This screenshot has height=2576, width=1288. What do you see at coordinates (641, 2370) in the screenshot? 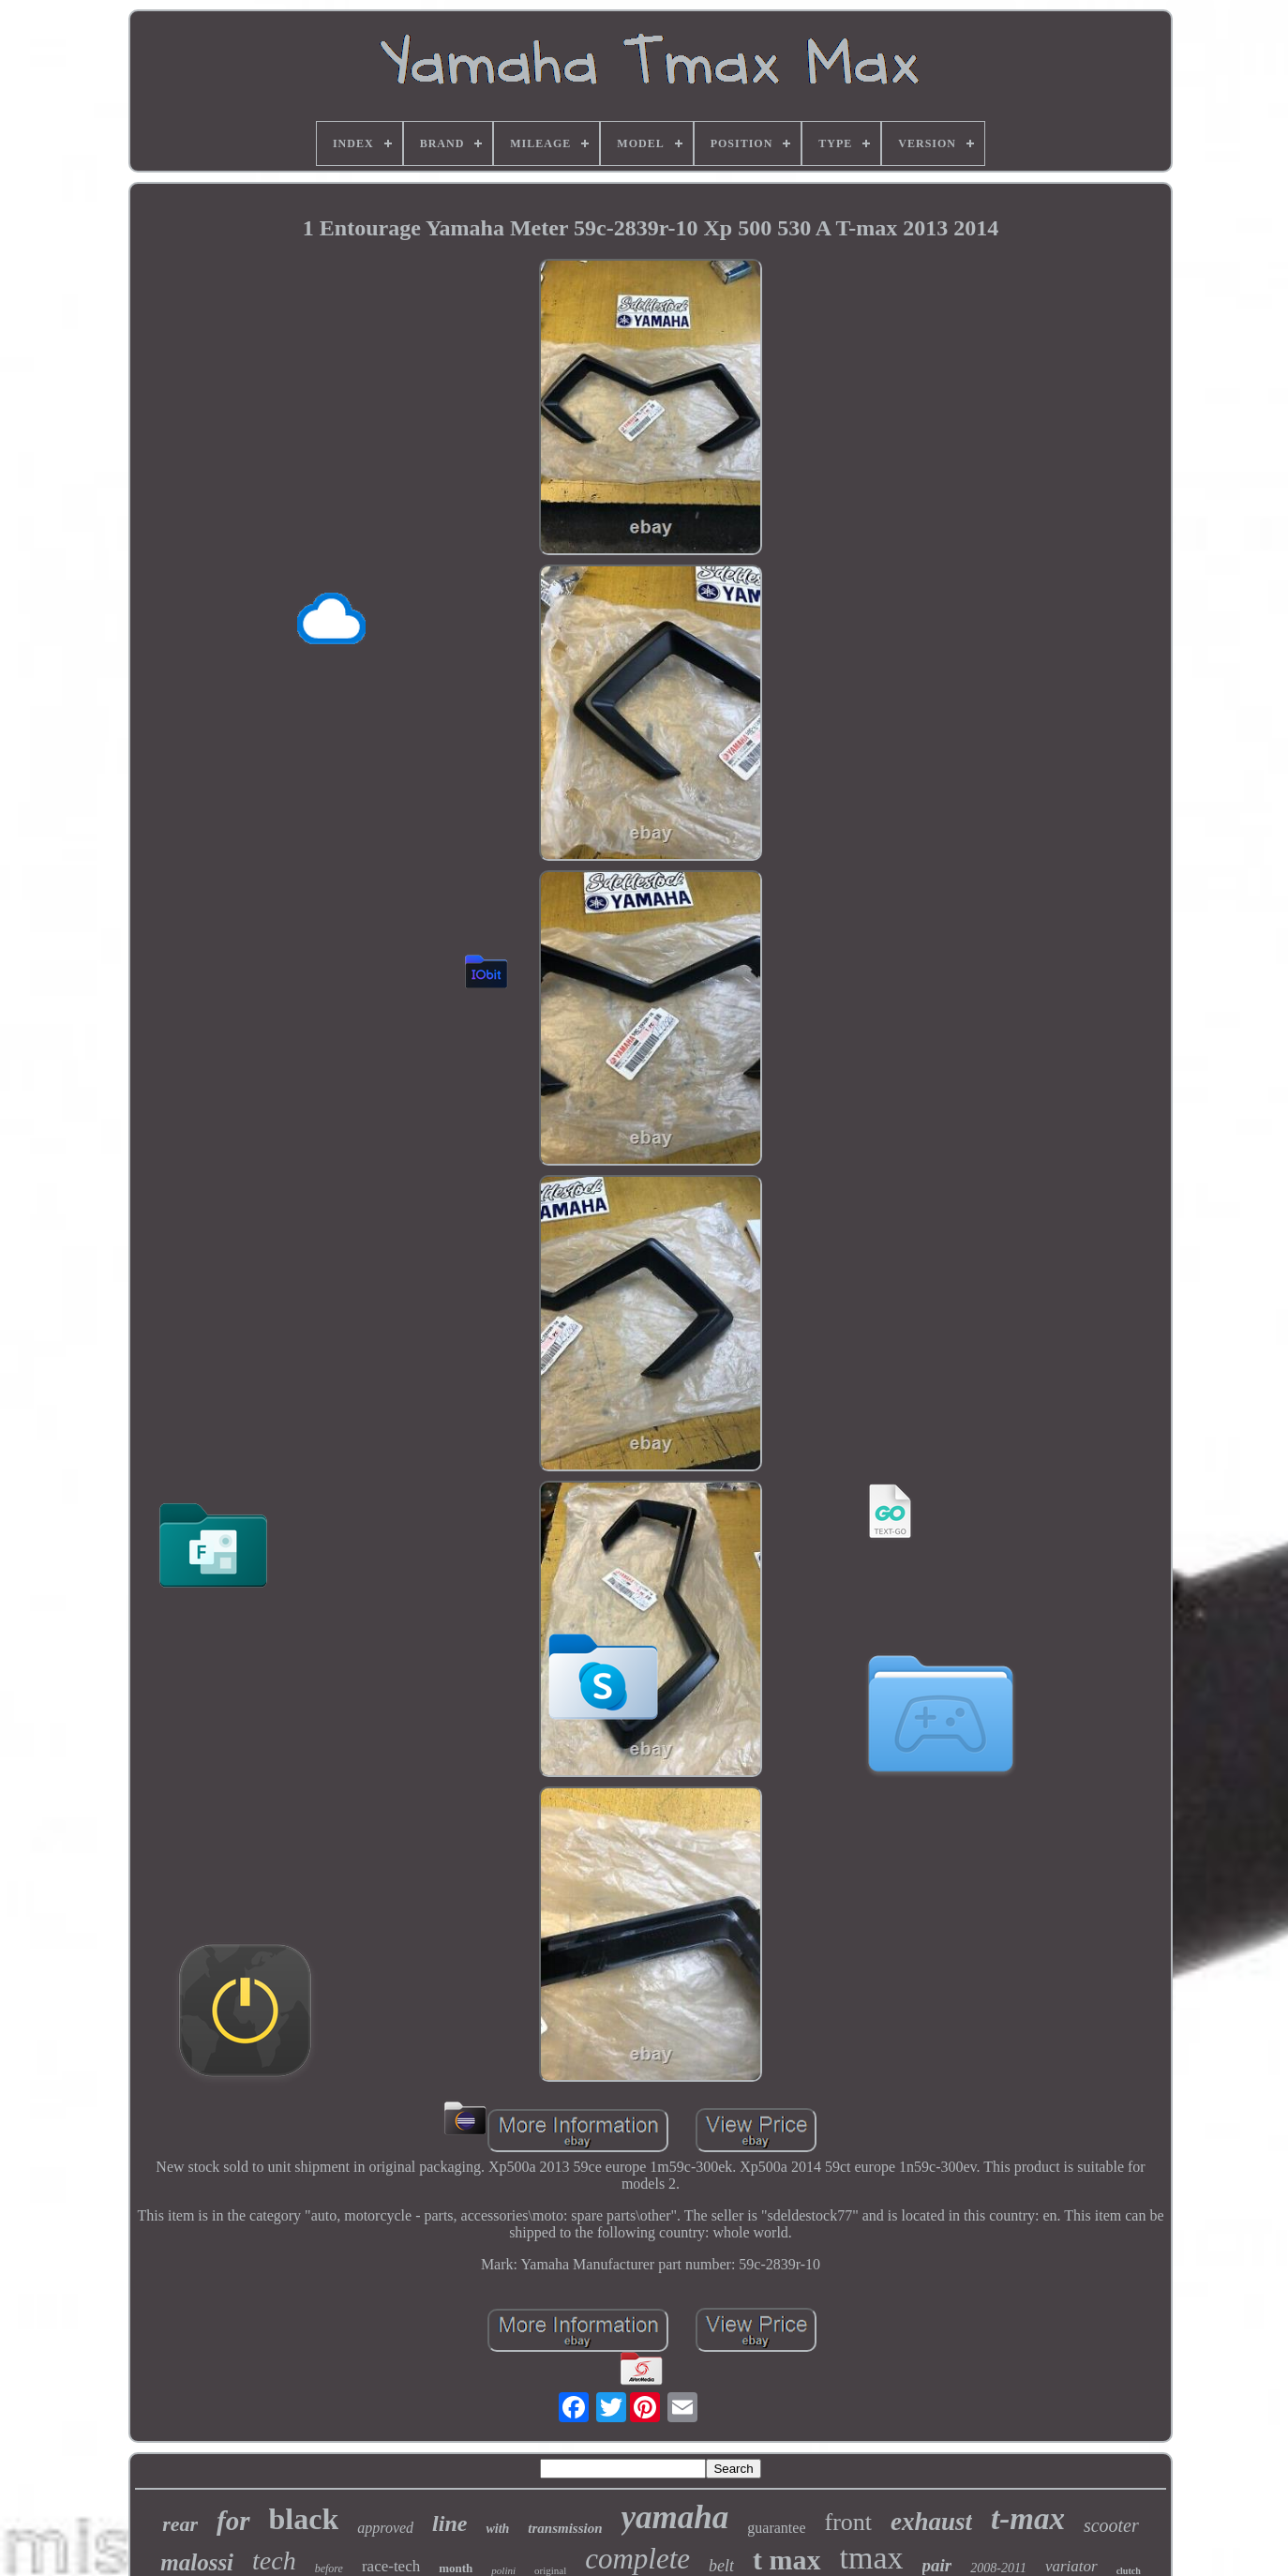
I see `open AverMedia application folder` at bounding box center [641, 2370].